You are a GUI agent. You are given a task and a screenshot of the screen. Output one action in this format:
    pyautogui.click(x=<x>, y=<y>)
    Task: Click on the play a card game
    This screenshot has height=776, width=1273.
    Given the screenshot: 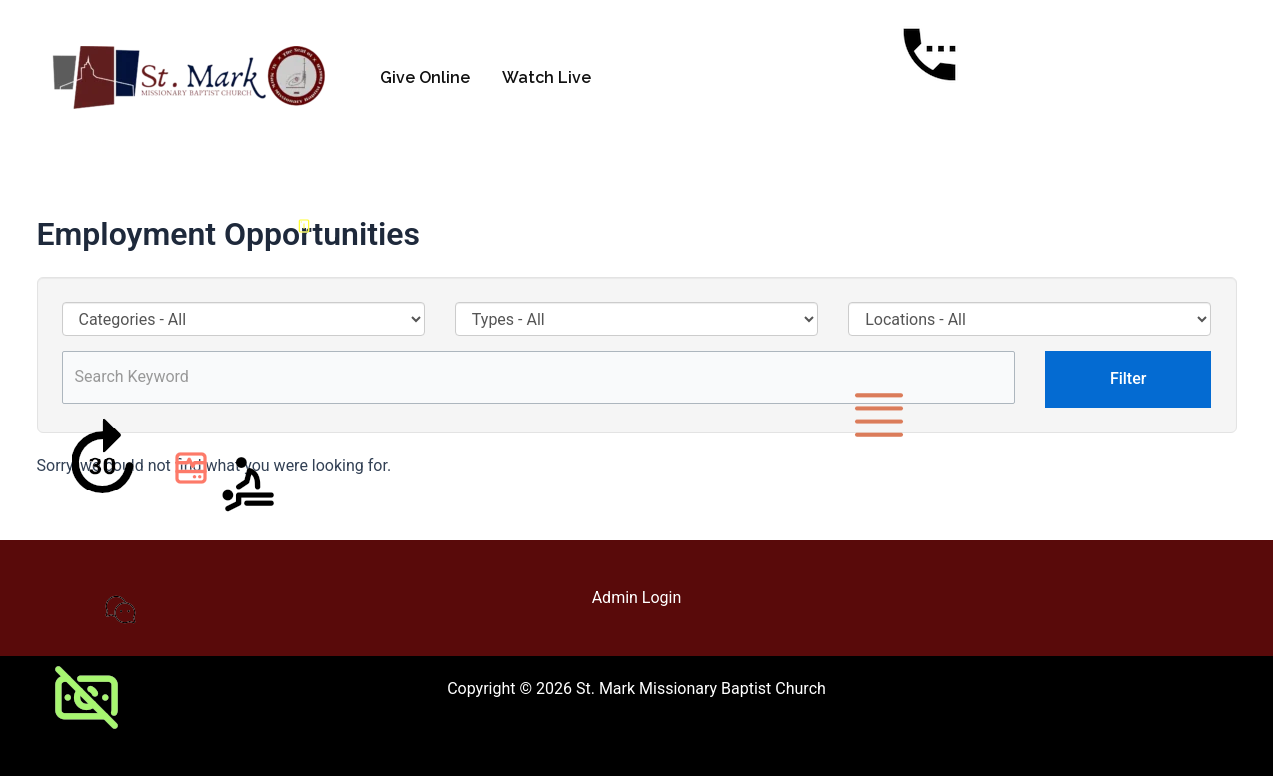 What is the action you would take?
    pyautogui.click(x=304, y=226)
    